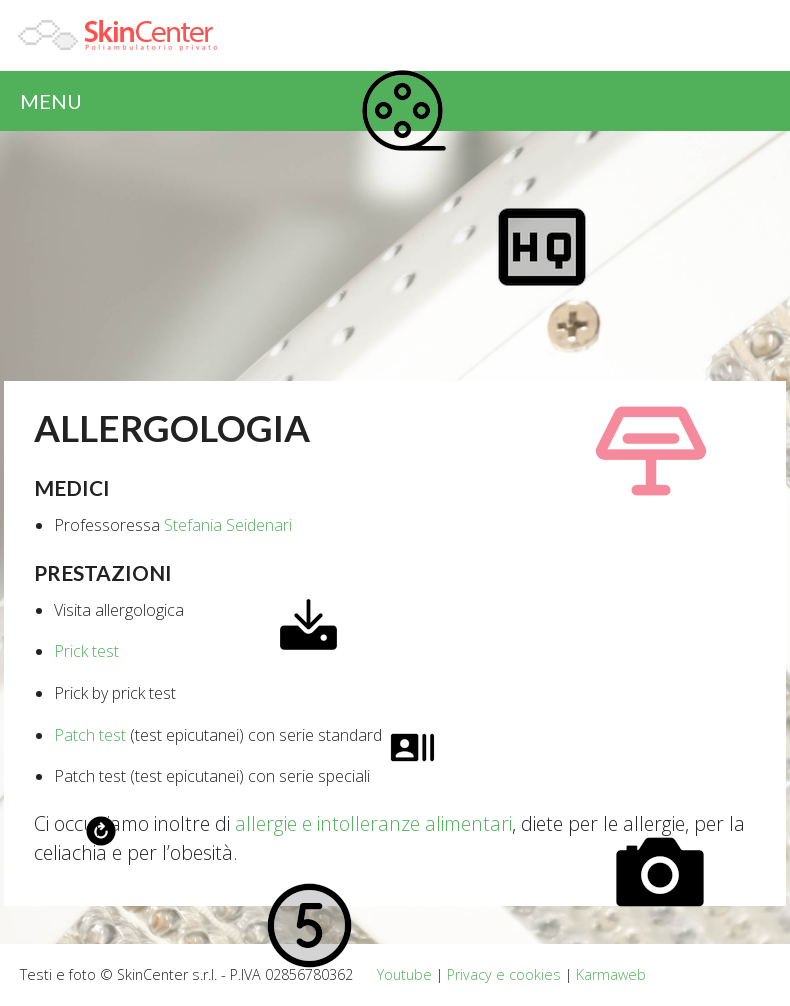 This screenshot has width=790, height=1006. What do you see at coordinates (101, 831) in the screenshot?
I see `refresh or reload content` at bounding box center [101, 831].